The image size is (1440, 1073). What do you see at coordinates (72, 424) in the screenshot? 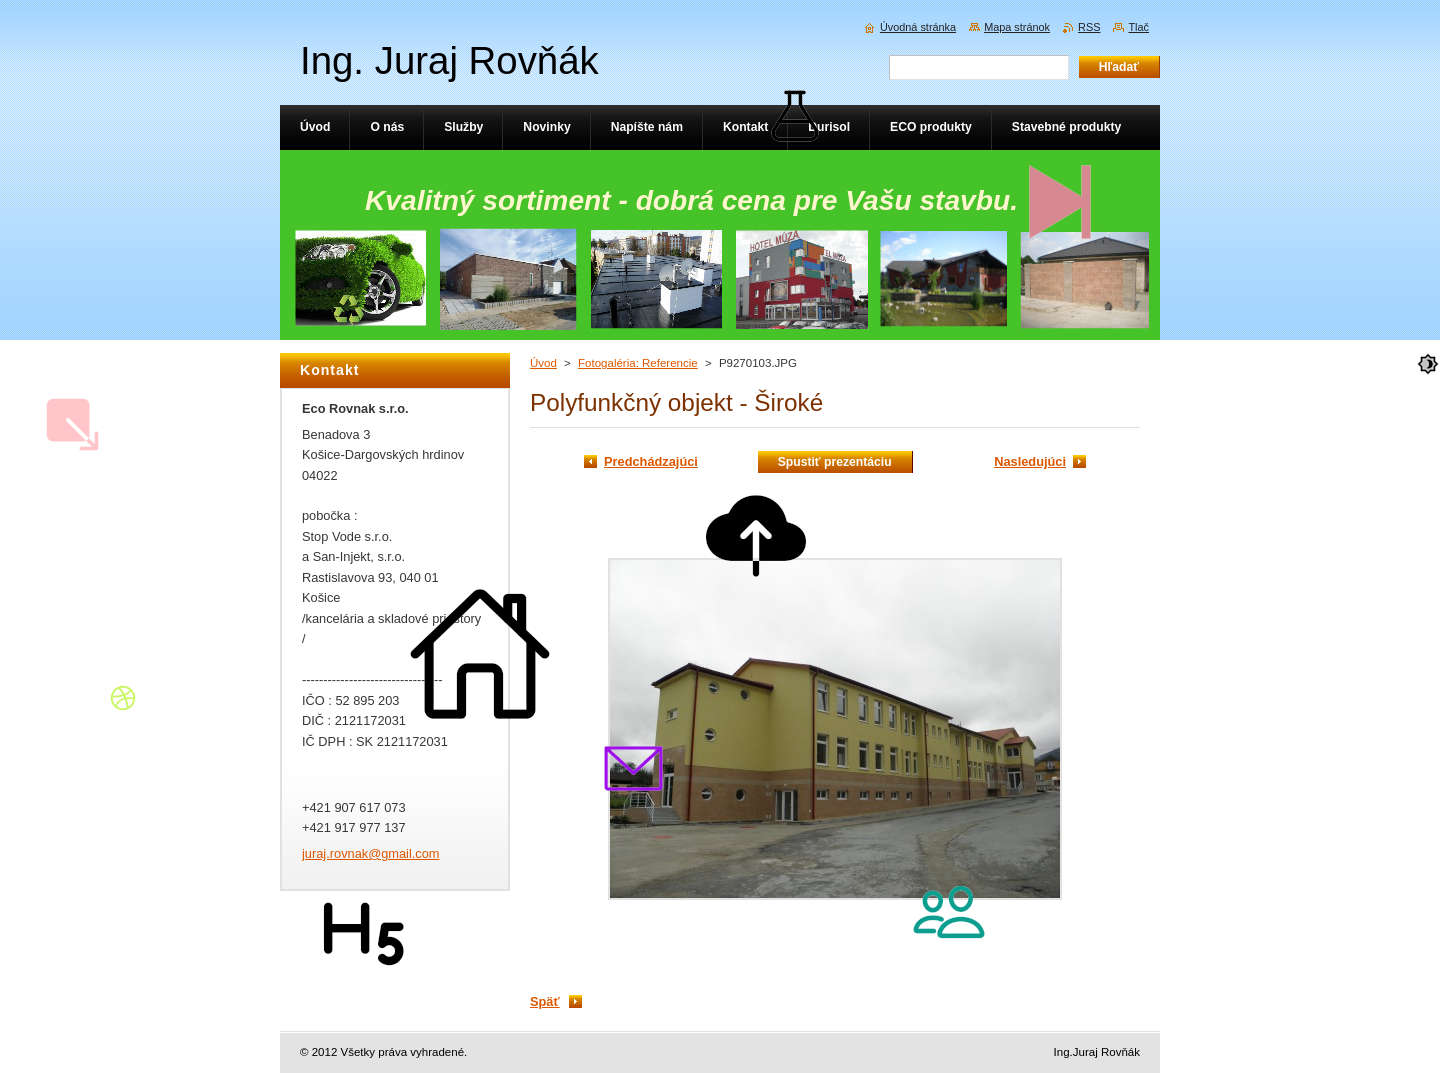
I see `resize or scale down an element` at bounding box center [72, 424].